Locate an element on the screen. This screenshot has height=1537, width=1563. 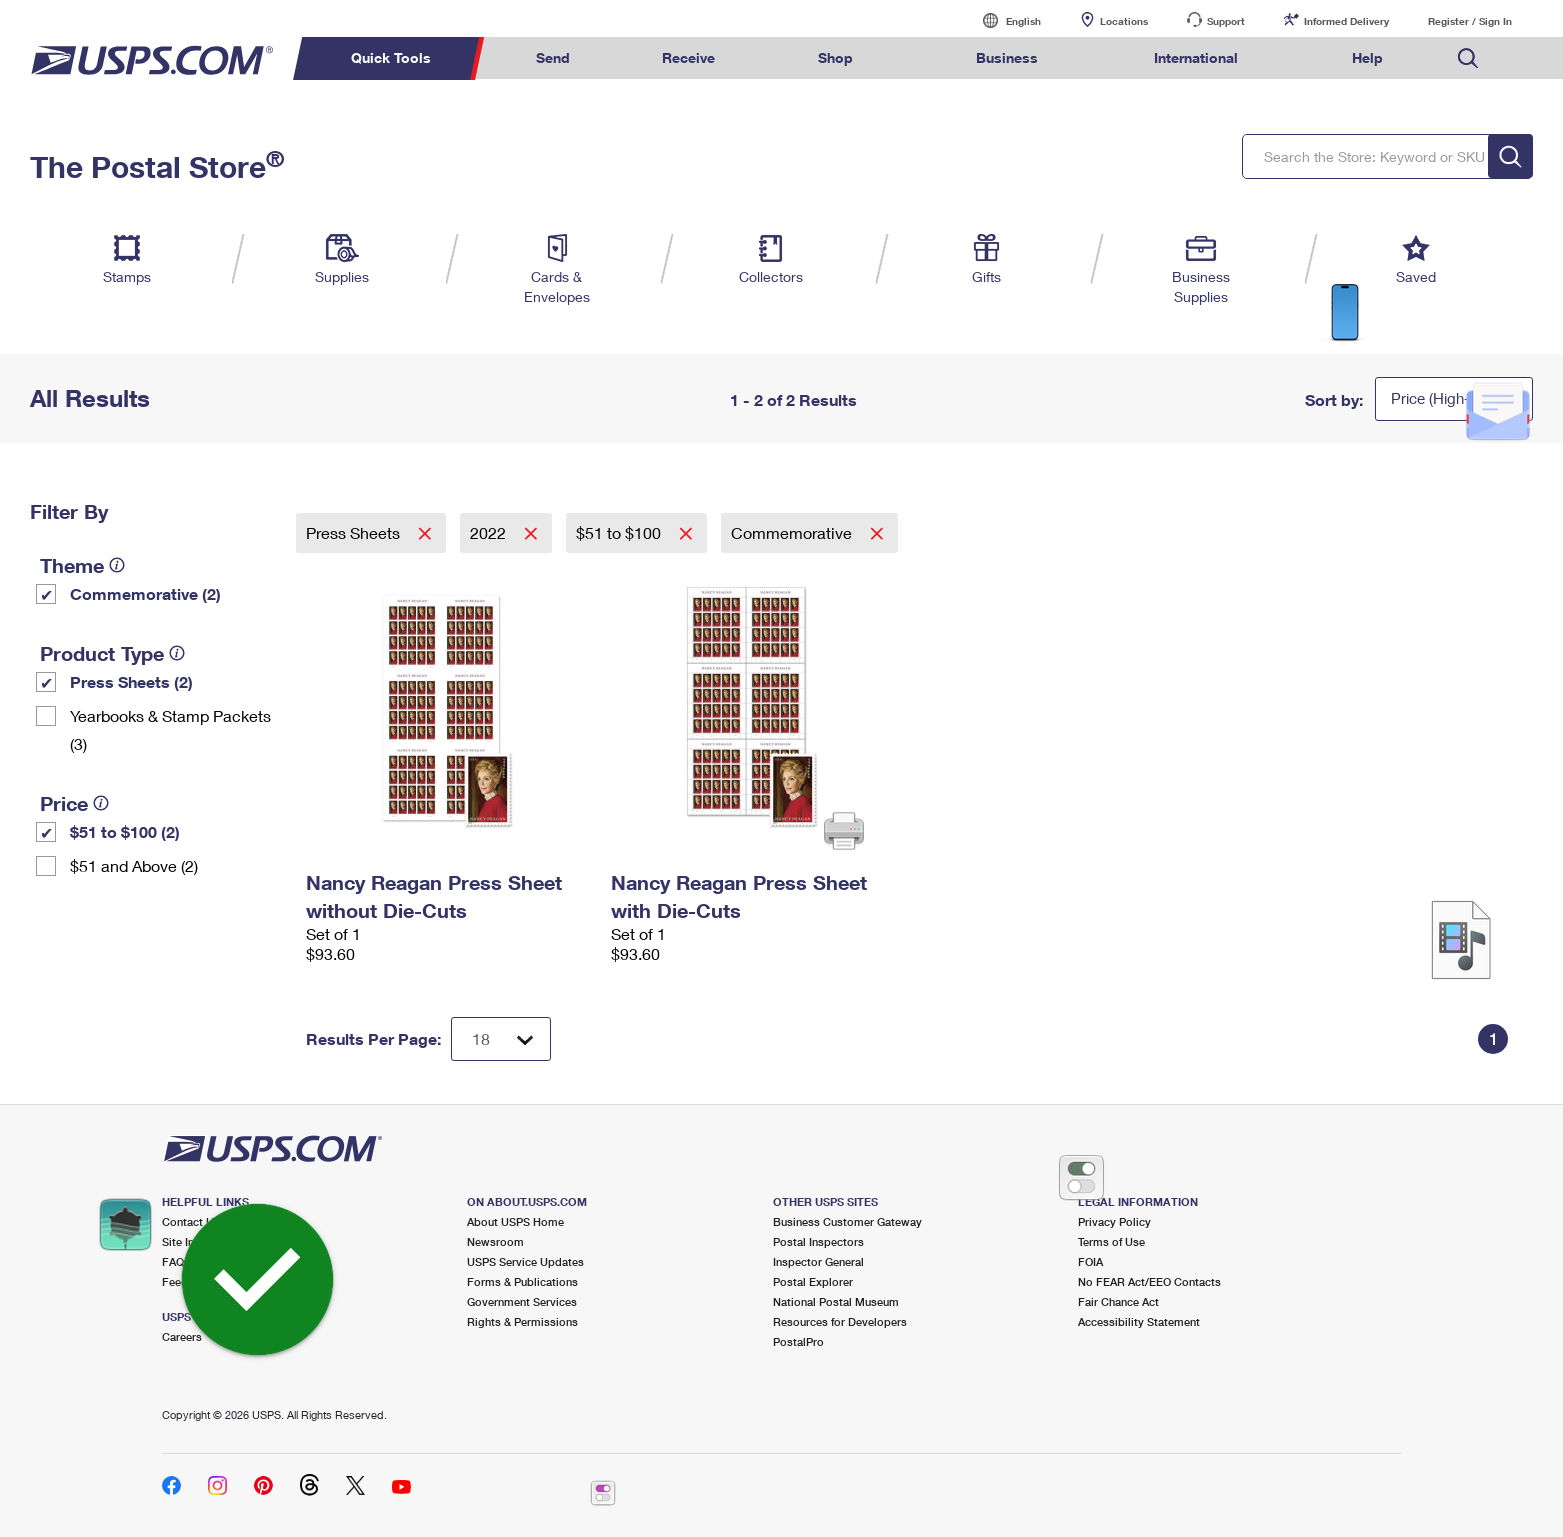
open gnome tweaks to customize system settings is located at coordinates (603, 1493).